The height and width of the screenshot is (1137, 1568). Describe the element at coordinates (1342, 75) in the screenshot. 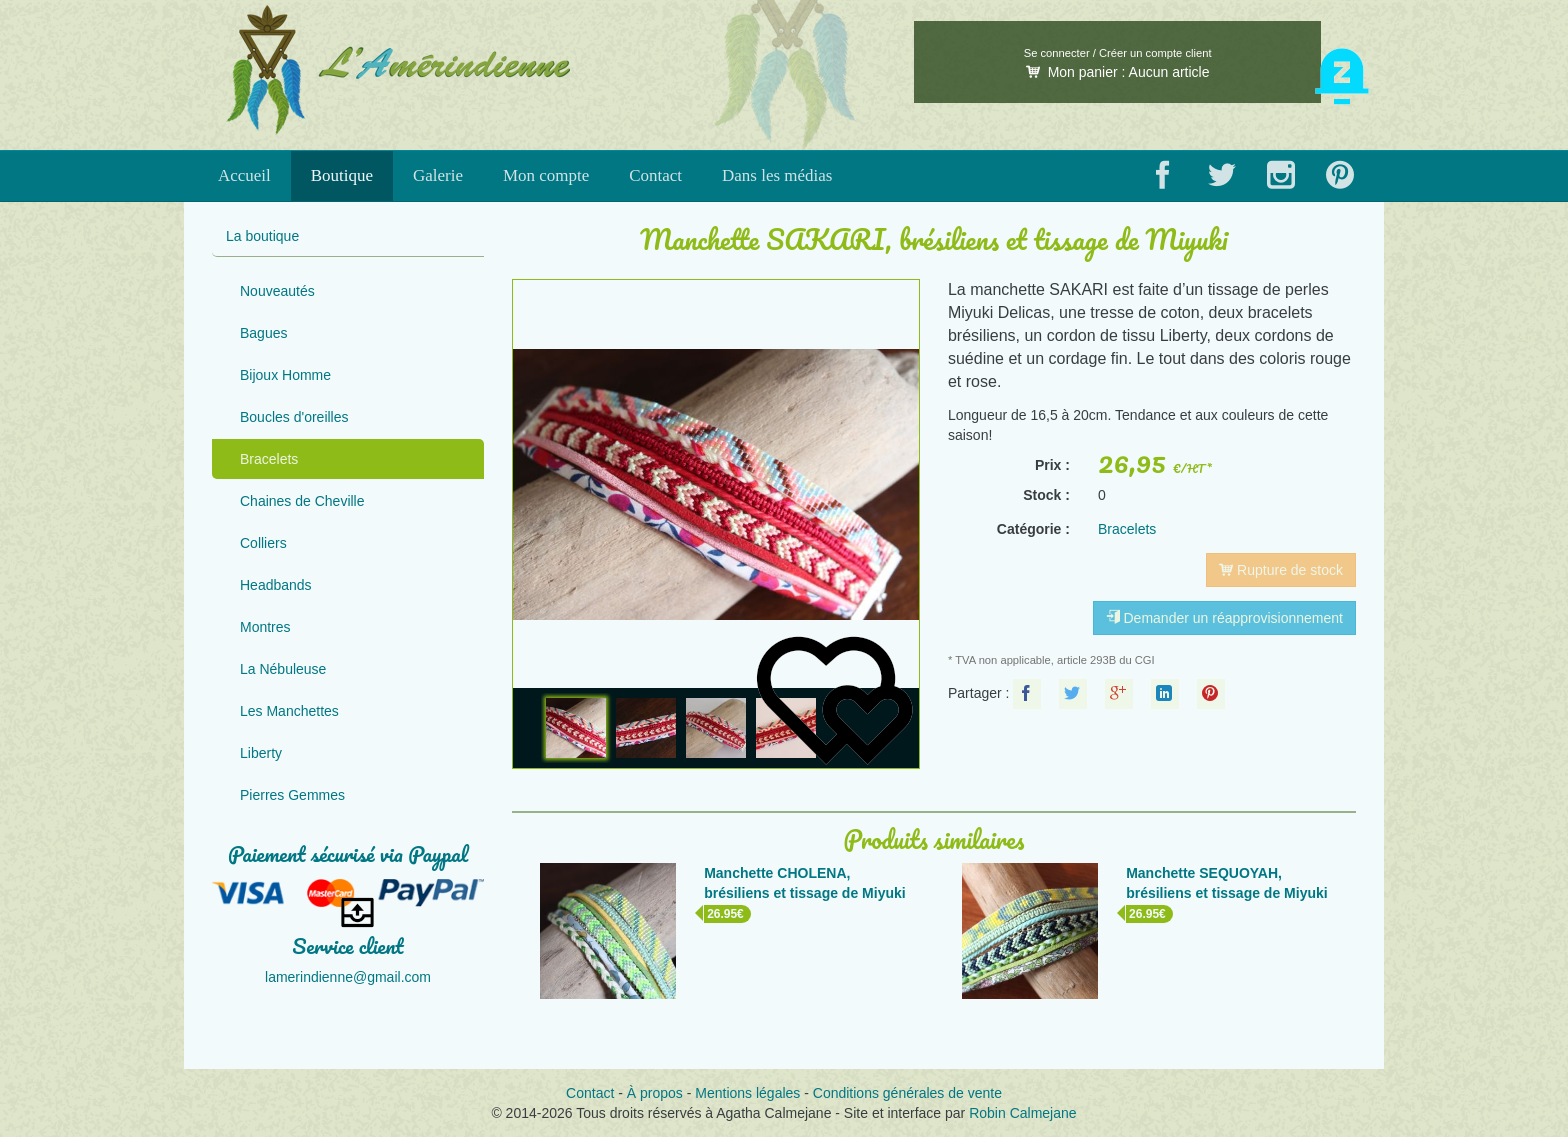

I see `snooze notifications temporarily` at that location.